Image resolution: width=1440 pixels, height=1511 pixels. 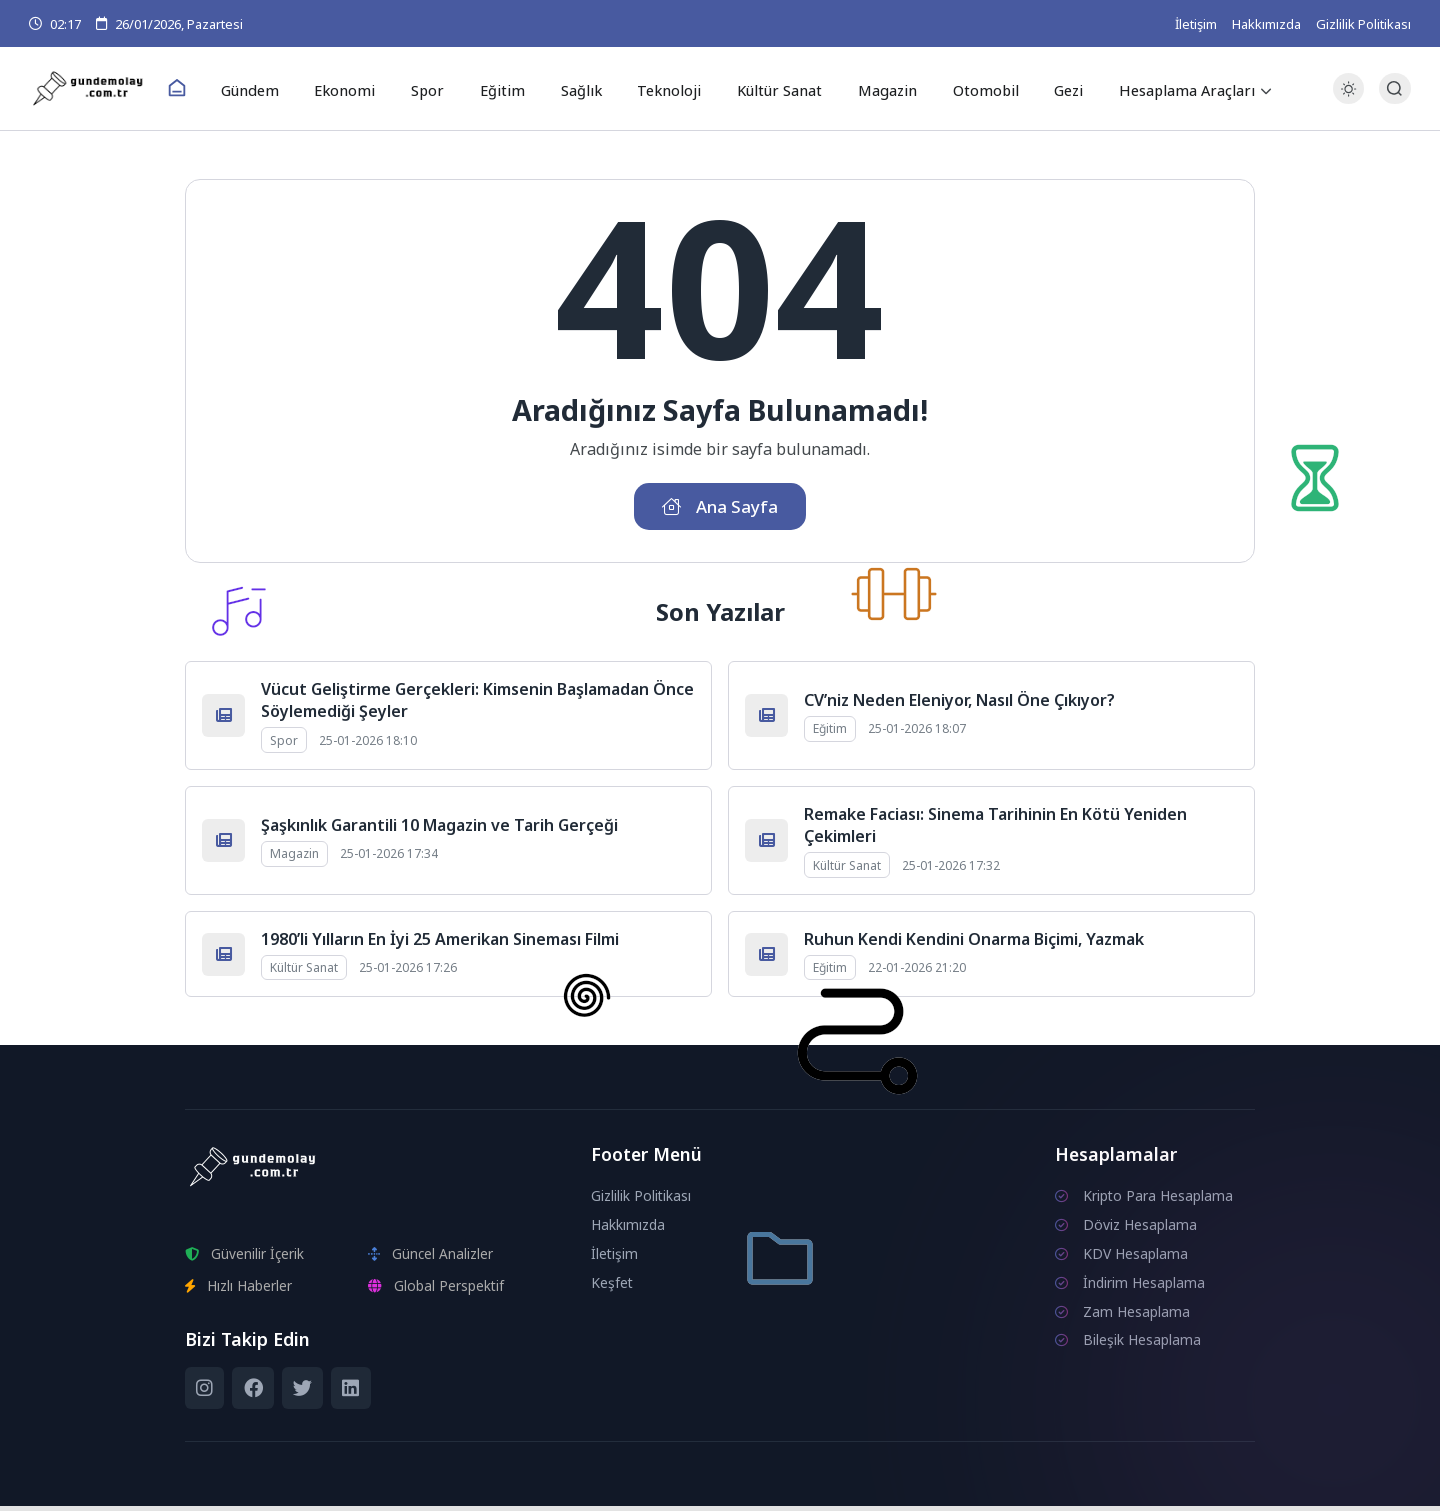 I want to click on remove a song from your playlist, so click(x=240, y=610).